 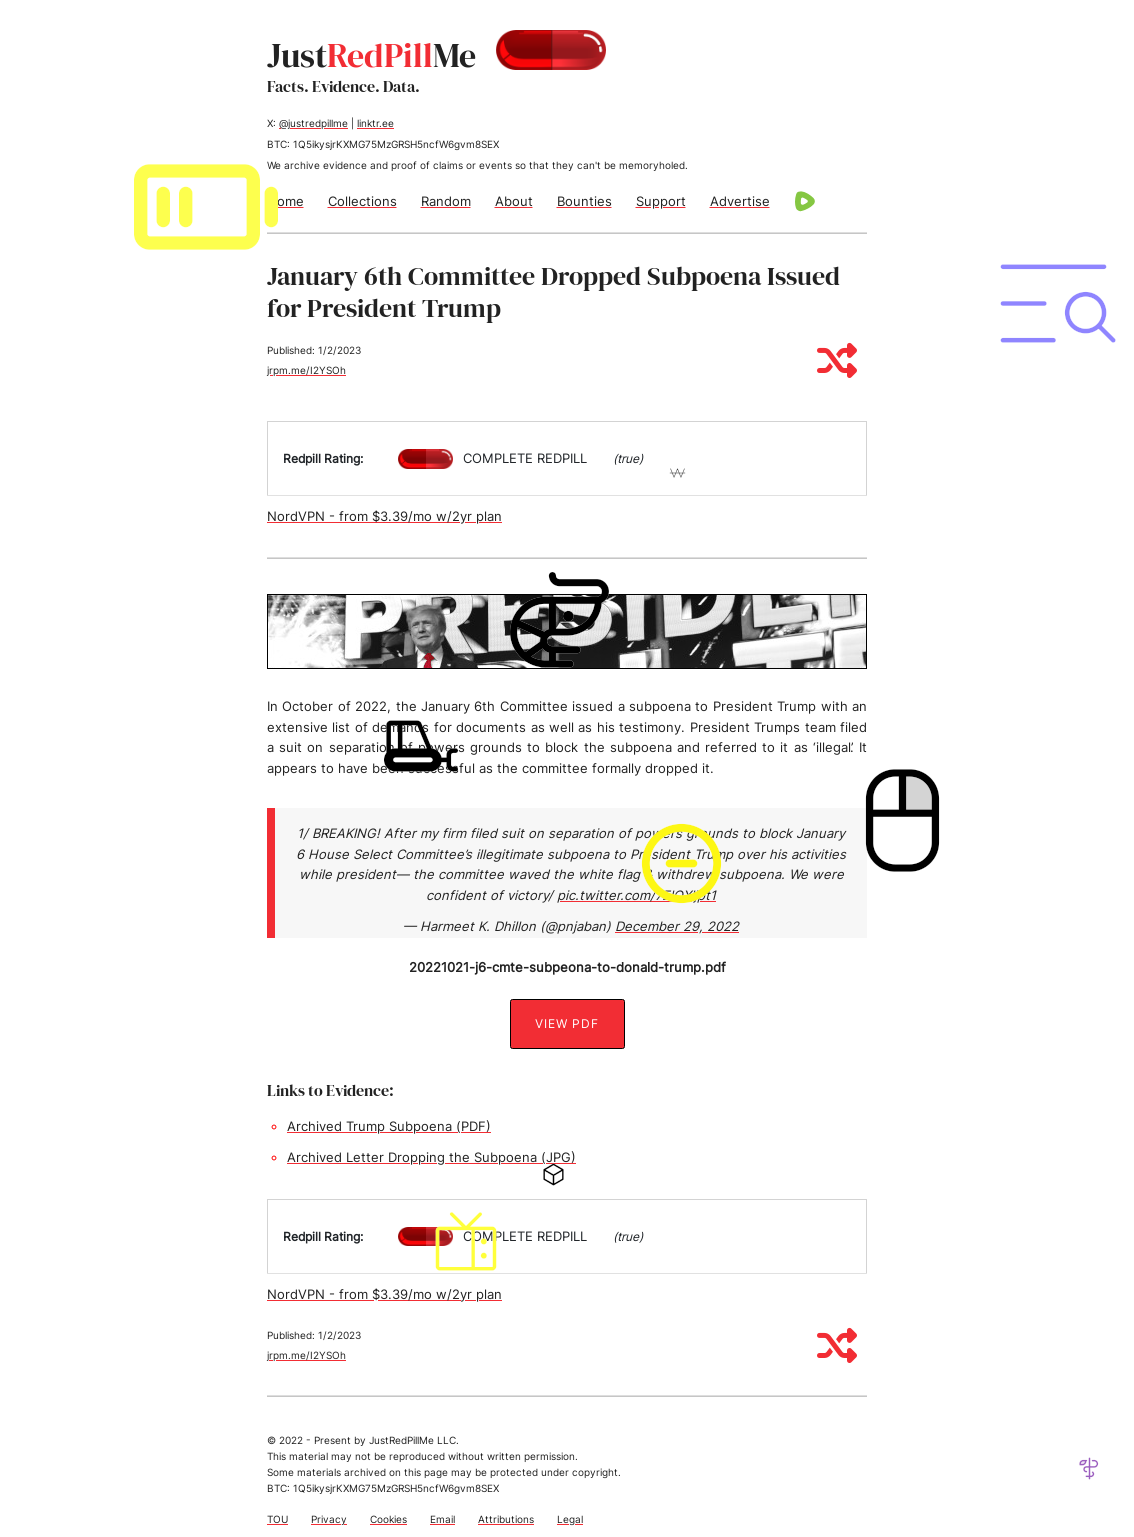 I want to click on view 3D model or object, so click(x=553, y=1174).